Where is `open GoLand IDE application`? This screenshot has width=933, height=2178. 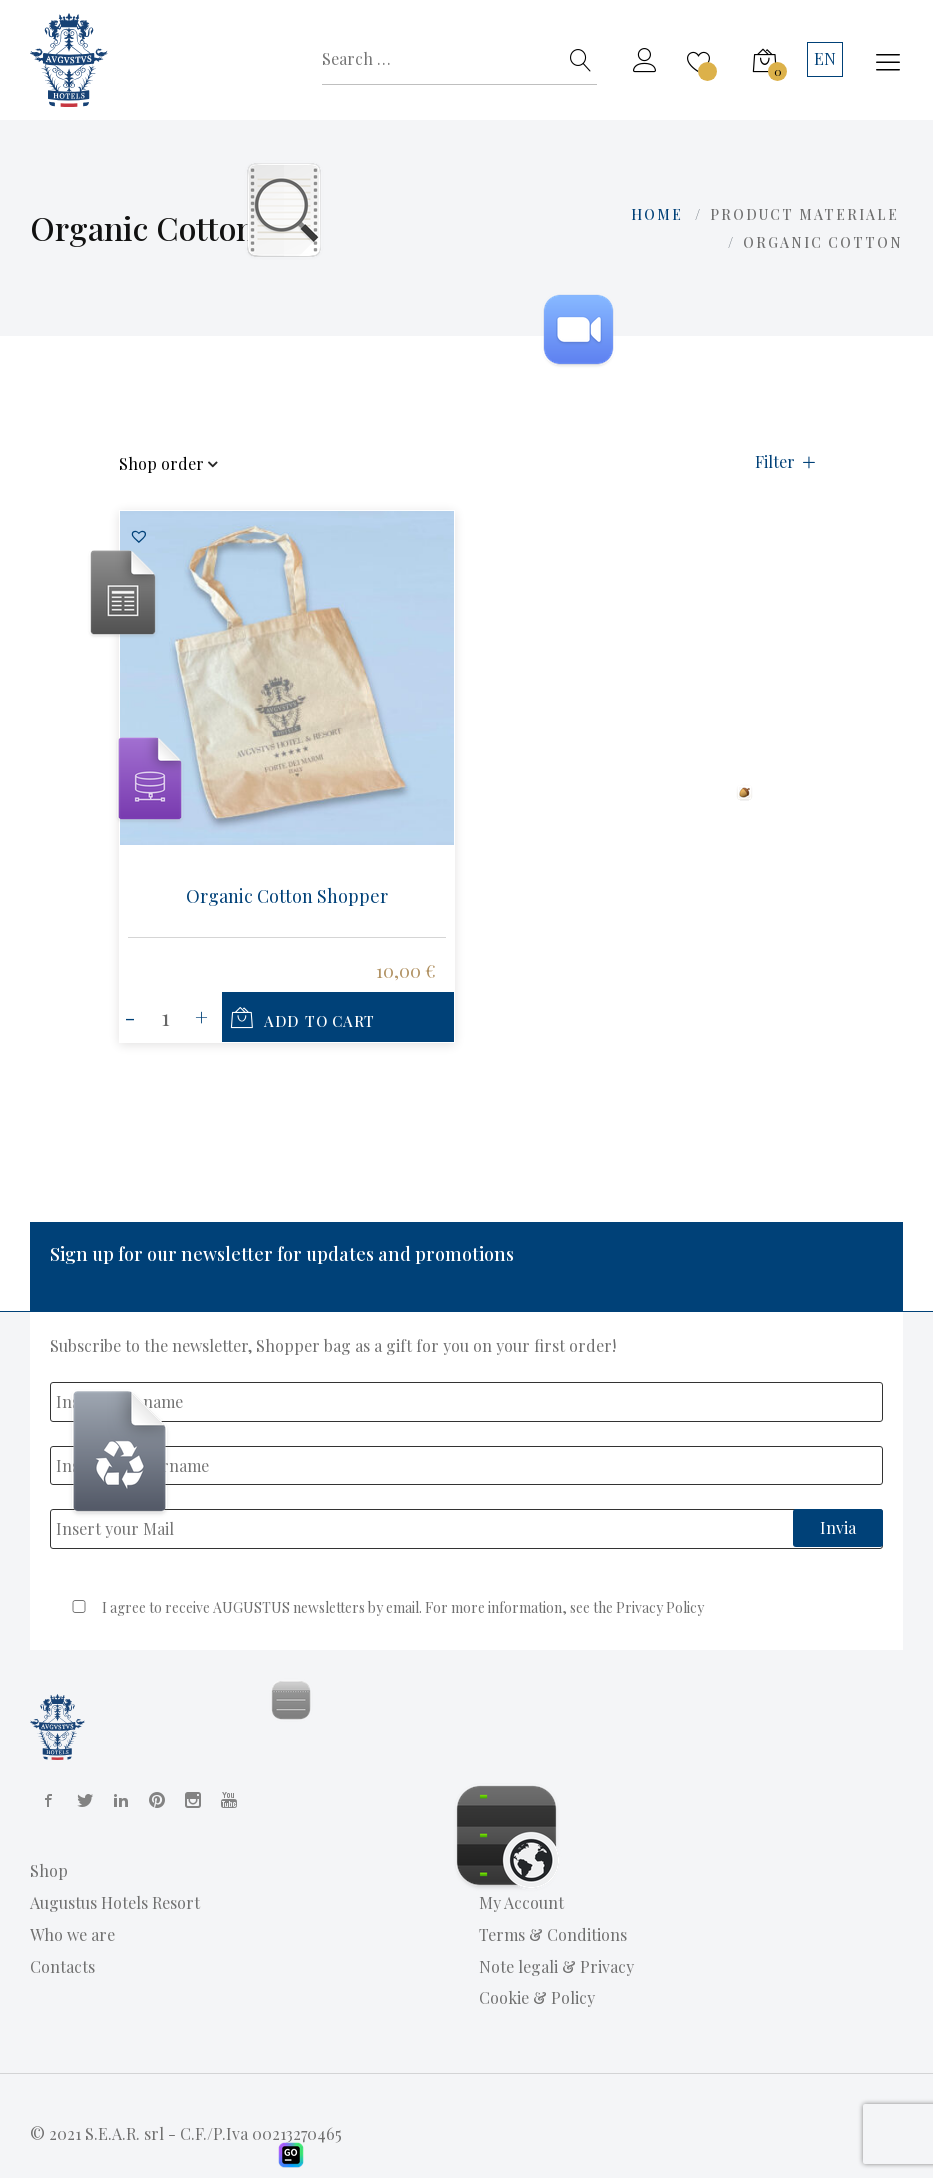
open GoLand IDE application is located at coordinates (291, 2155).